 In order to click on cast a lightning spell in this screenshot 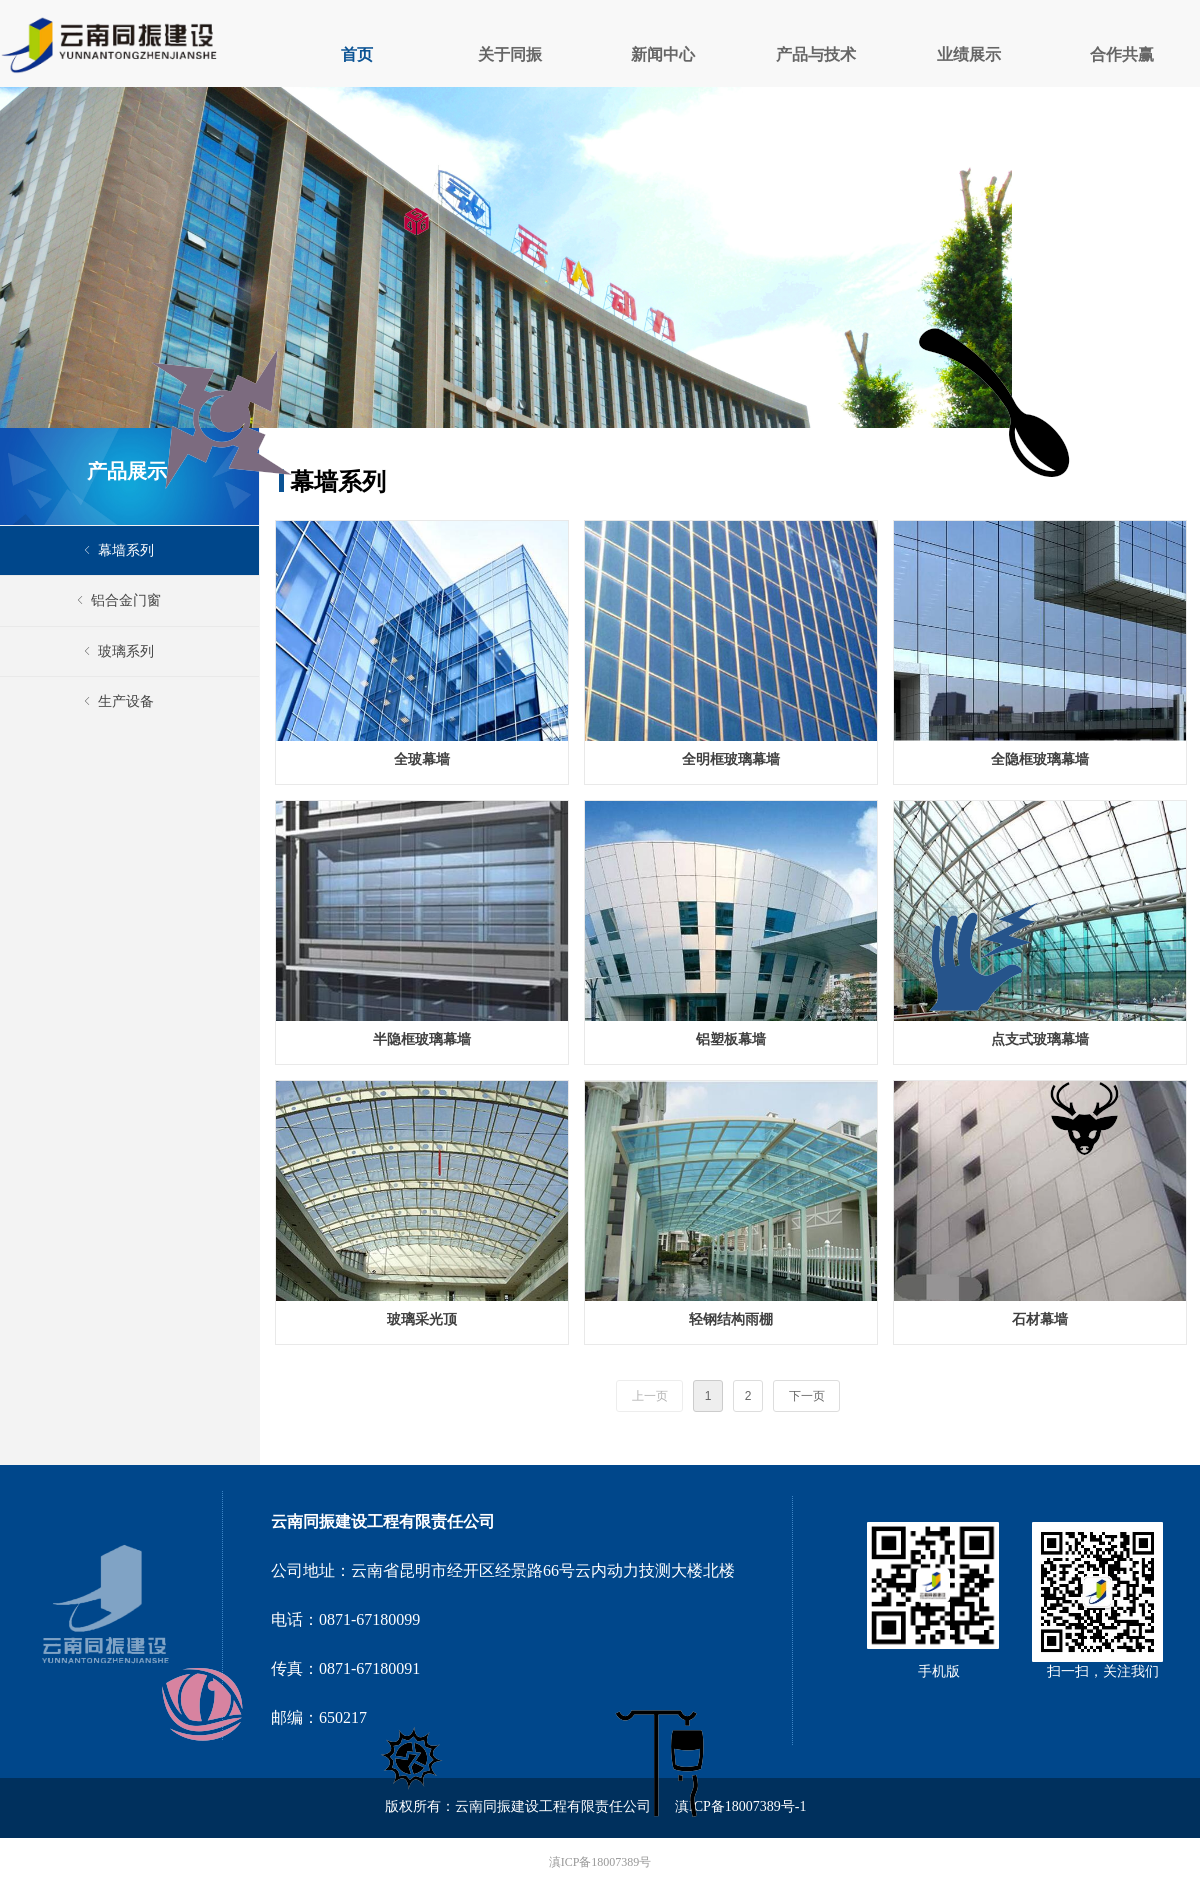, I will do `click(985, 955)`.